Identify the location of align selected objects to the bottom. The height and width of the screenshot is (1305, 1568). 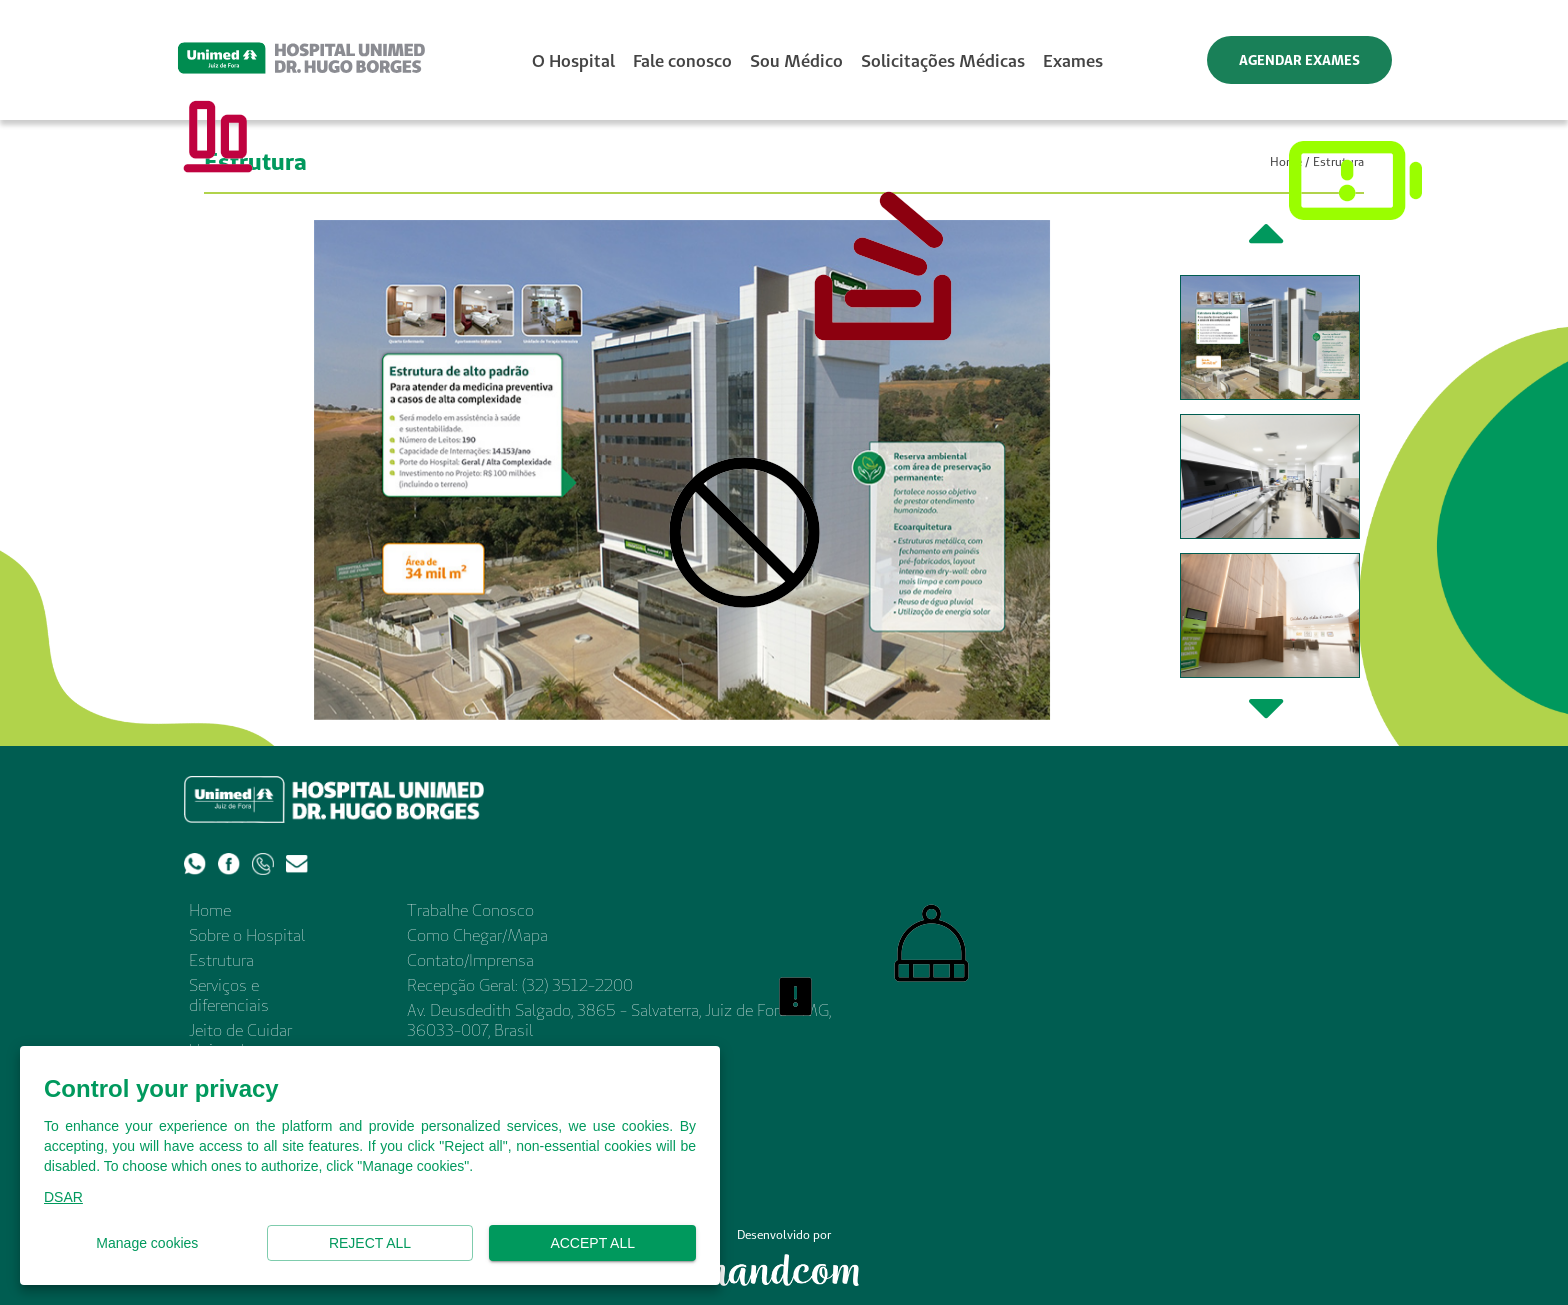
(218, 138).